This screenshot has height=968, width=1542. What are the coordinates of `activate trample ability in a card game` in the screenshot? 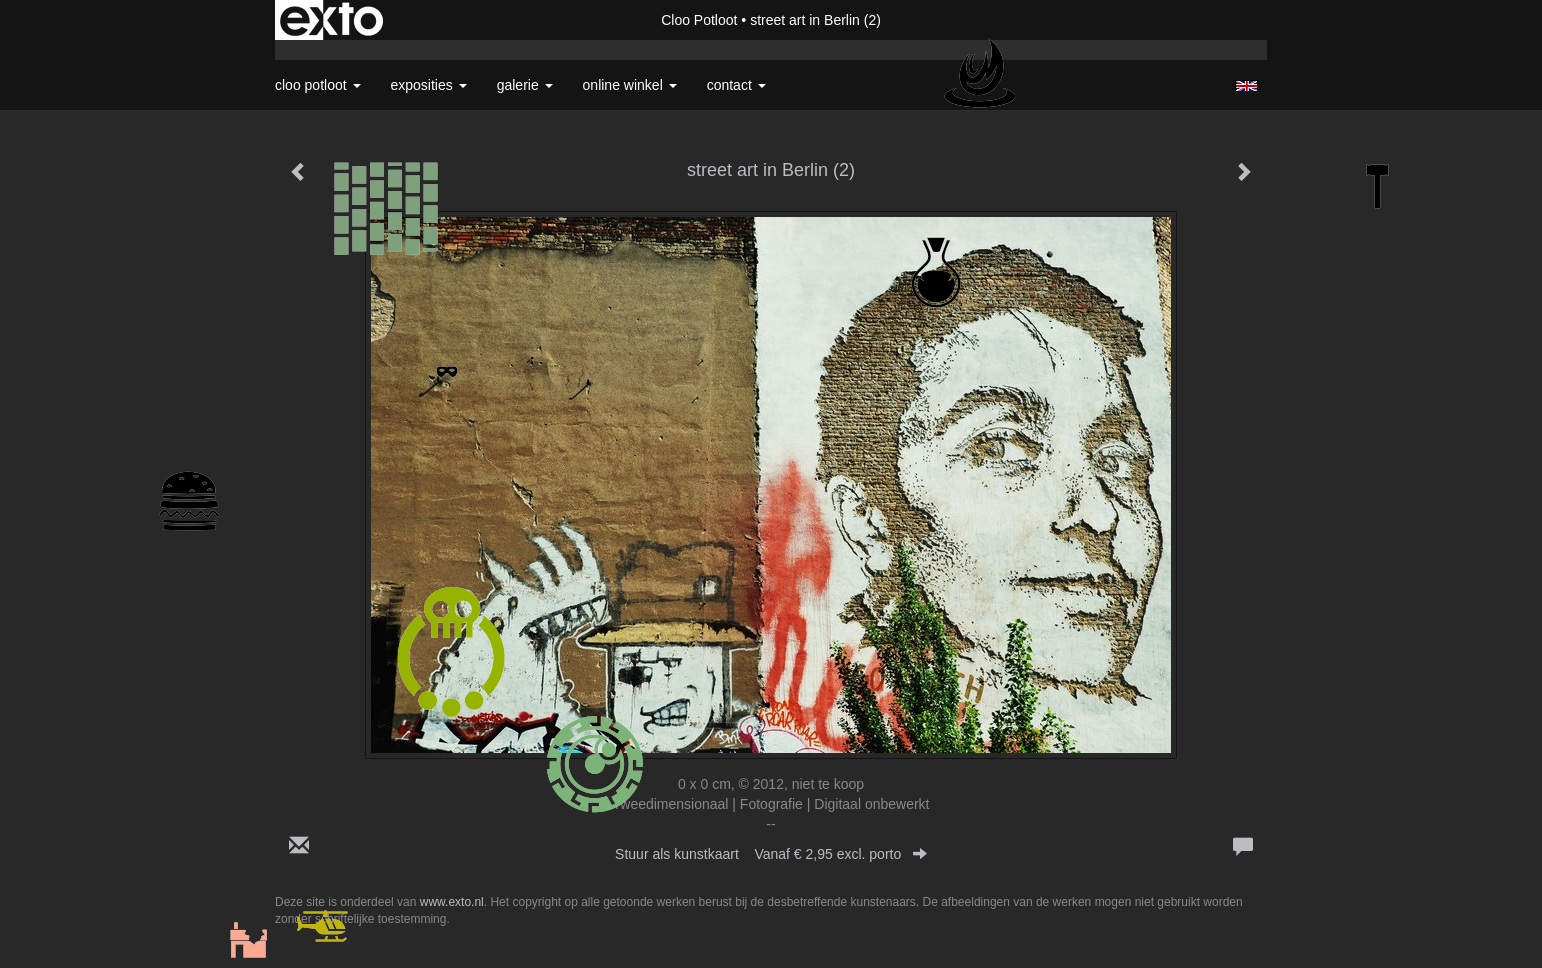 It's located at (1377, 186).